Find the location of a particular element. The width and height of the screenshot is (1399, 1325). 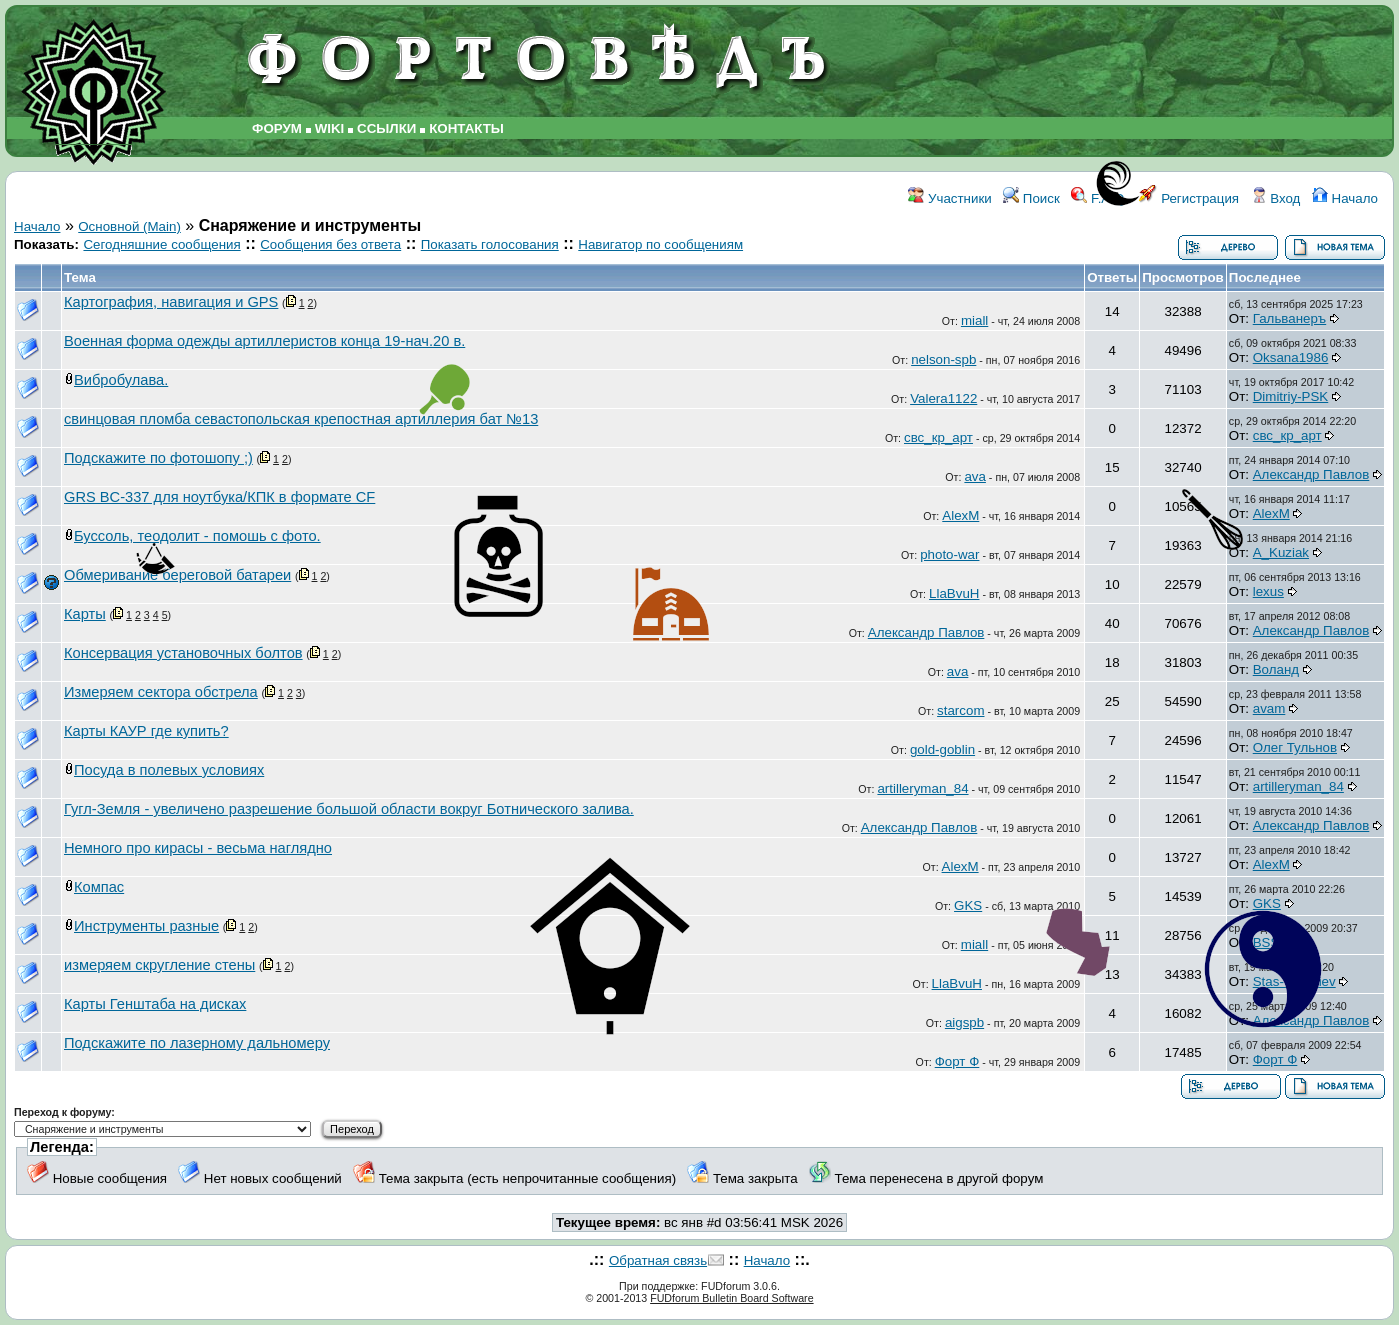

access cooking or baking tools is located at coordinates (1212, 519).